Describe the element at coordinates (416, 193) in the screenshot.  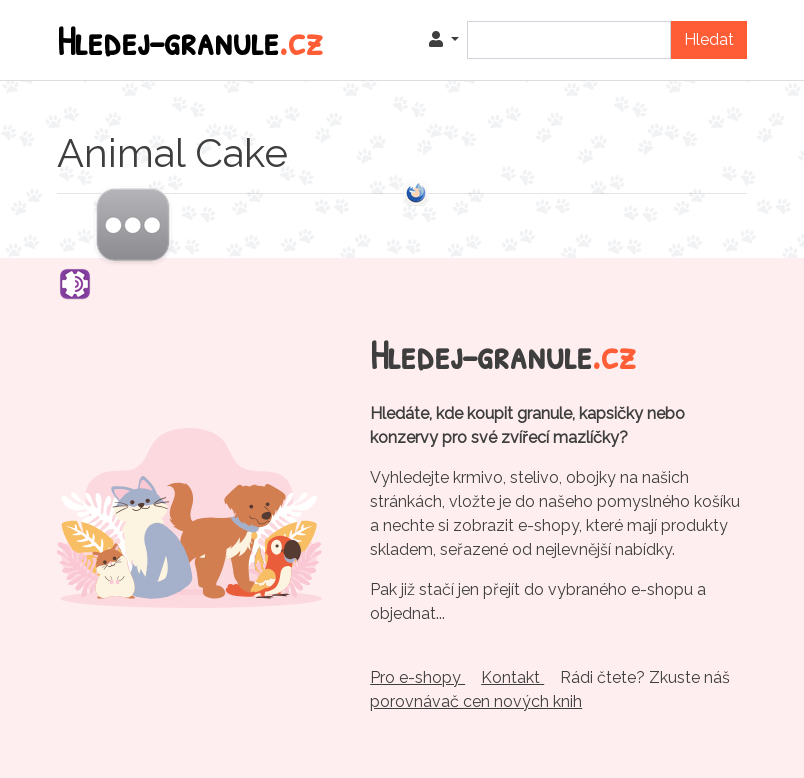
I see `open Firefox Aurora browser` at that location.